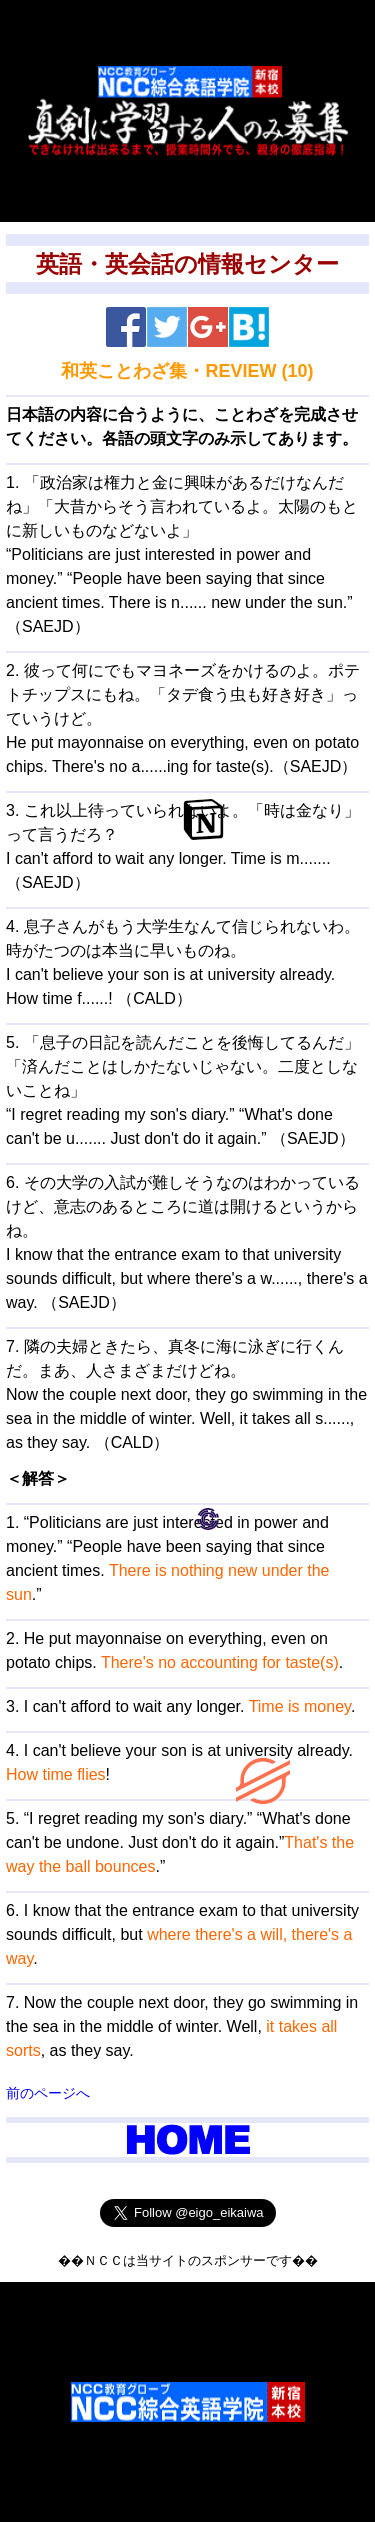 Image resolution: width=375 pixels, height=2522 pixels. What do you see at coordinates (208, 1519) in the screenshot?
I see `chef software logo` at bounding box center [208, 1519].